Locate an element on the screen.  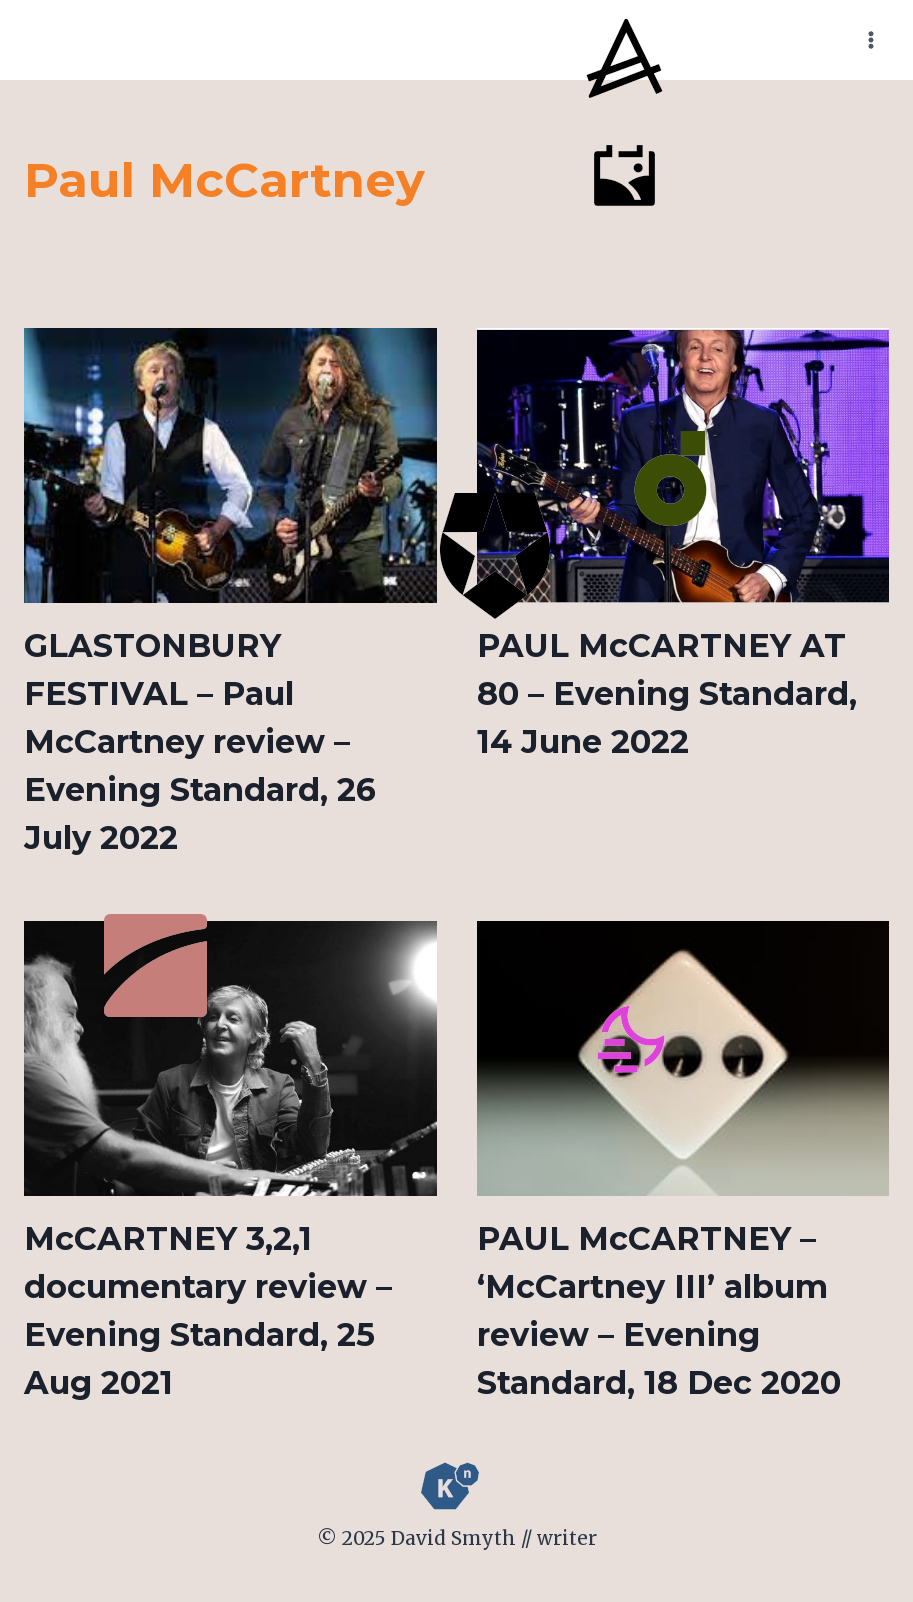
indicates foggy nighttime weather conditions is located at coordinates (631, 1039).